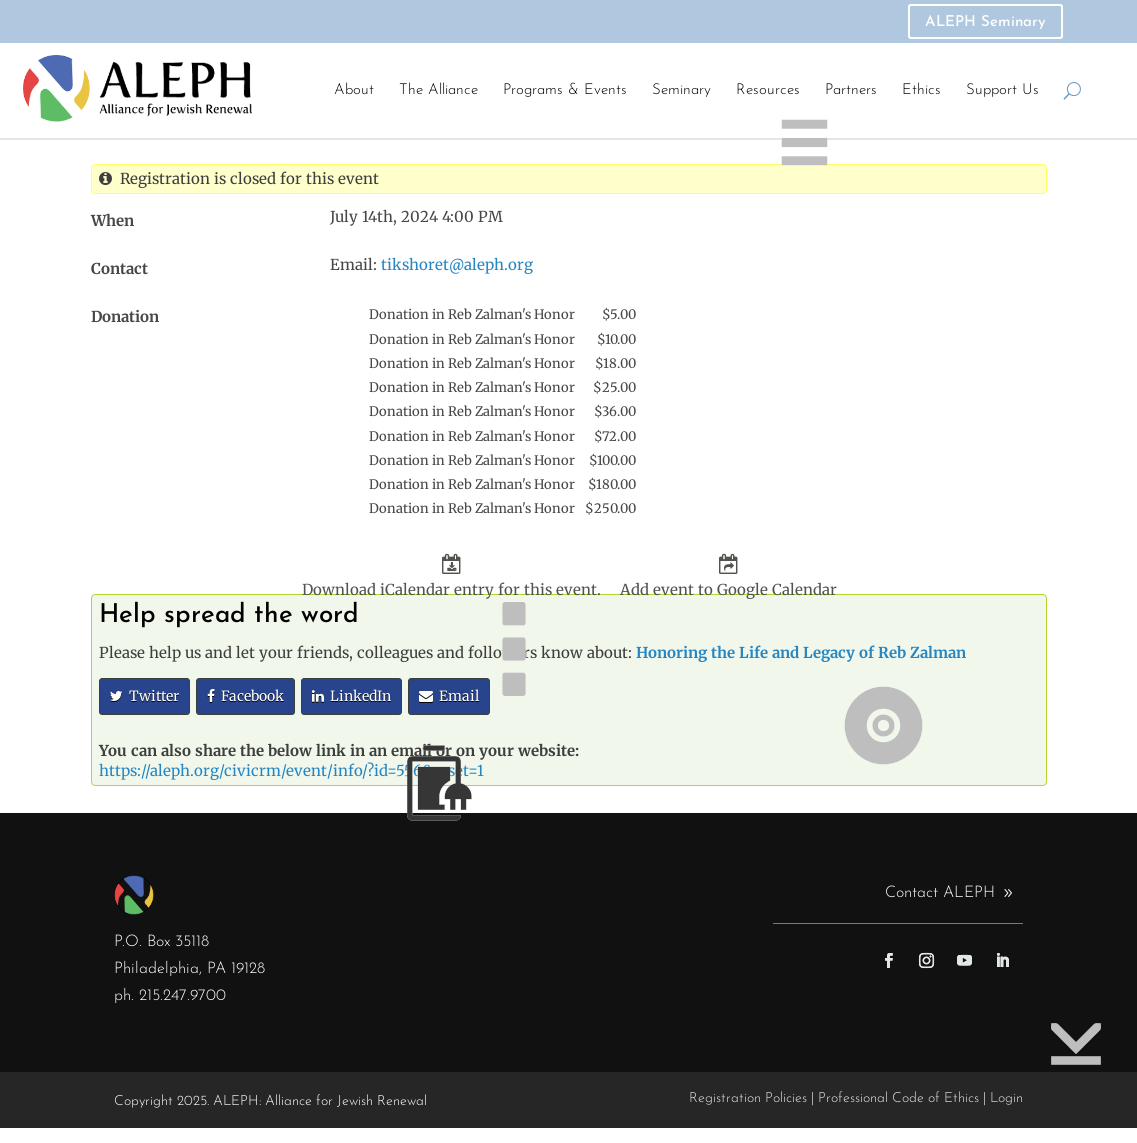  What do you see at coordinates (434, 783) in the screenshot?
I see `view battery and power management settings` at bounding box center [434, 783].